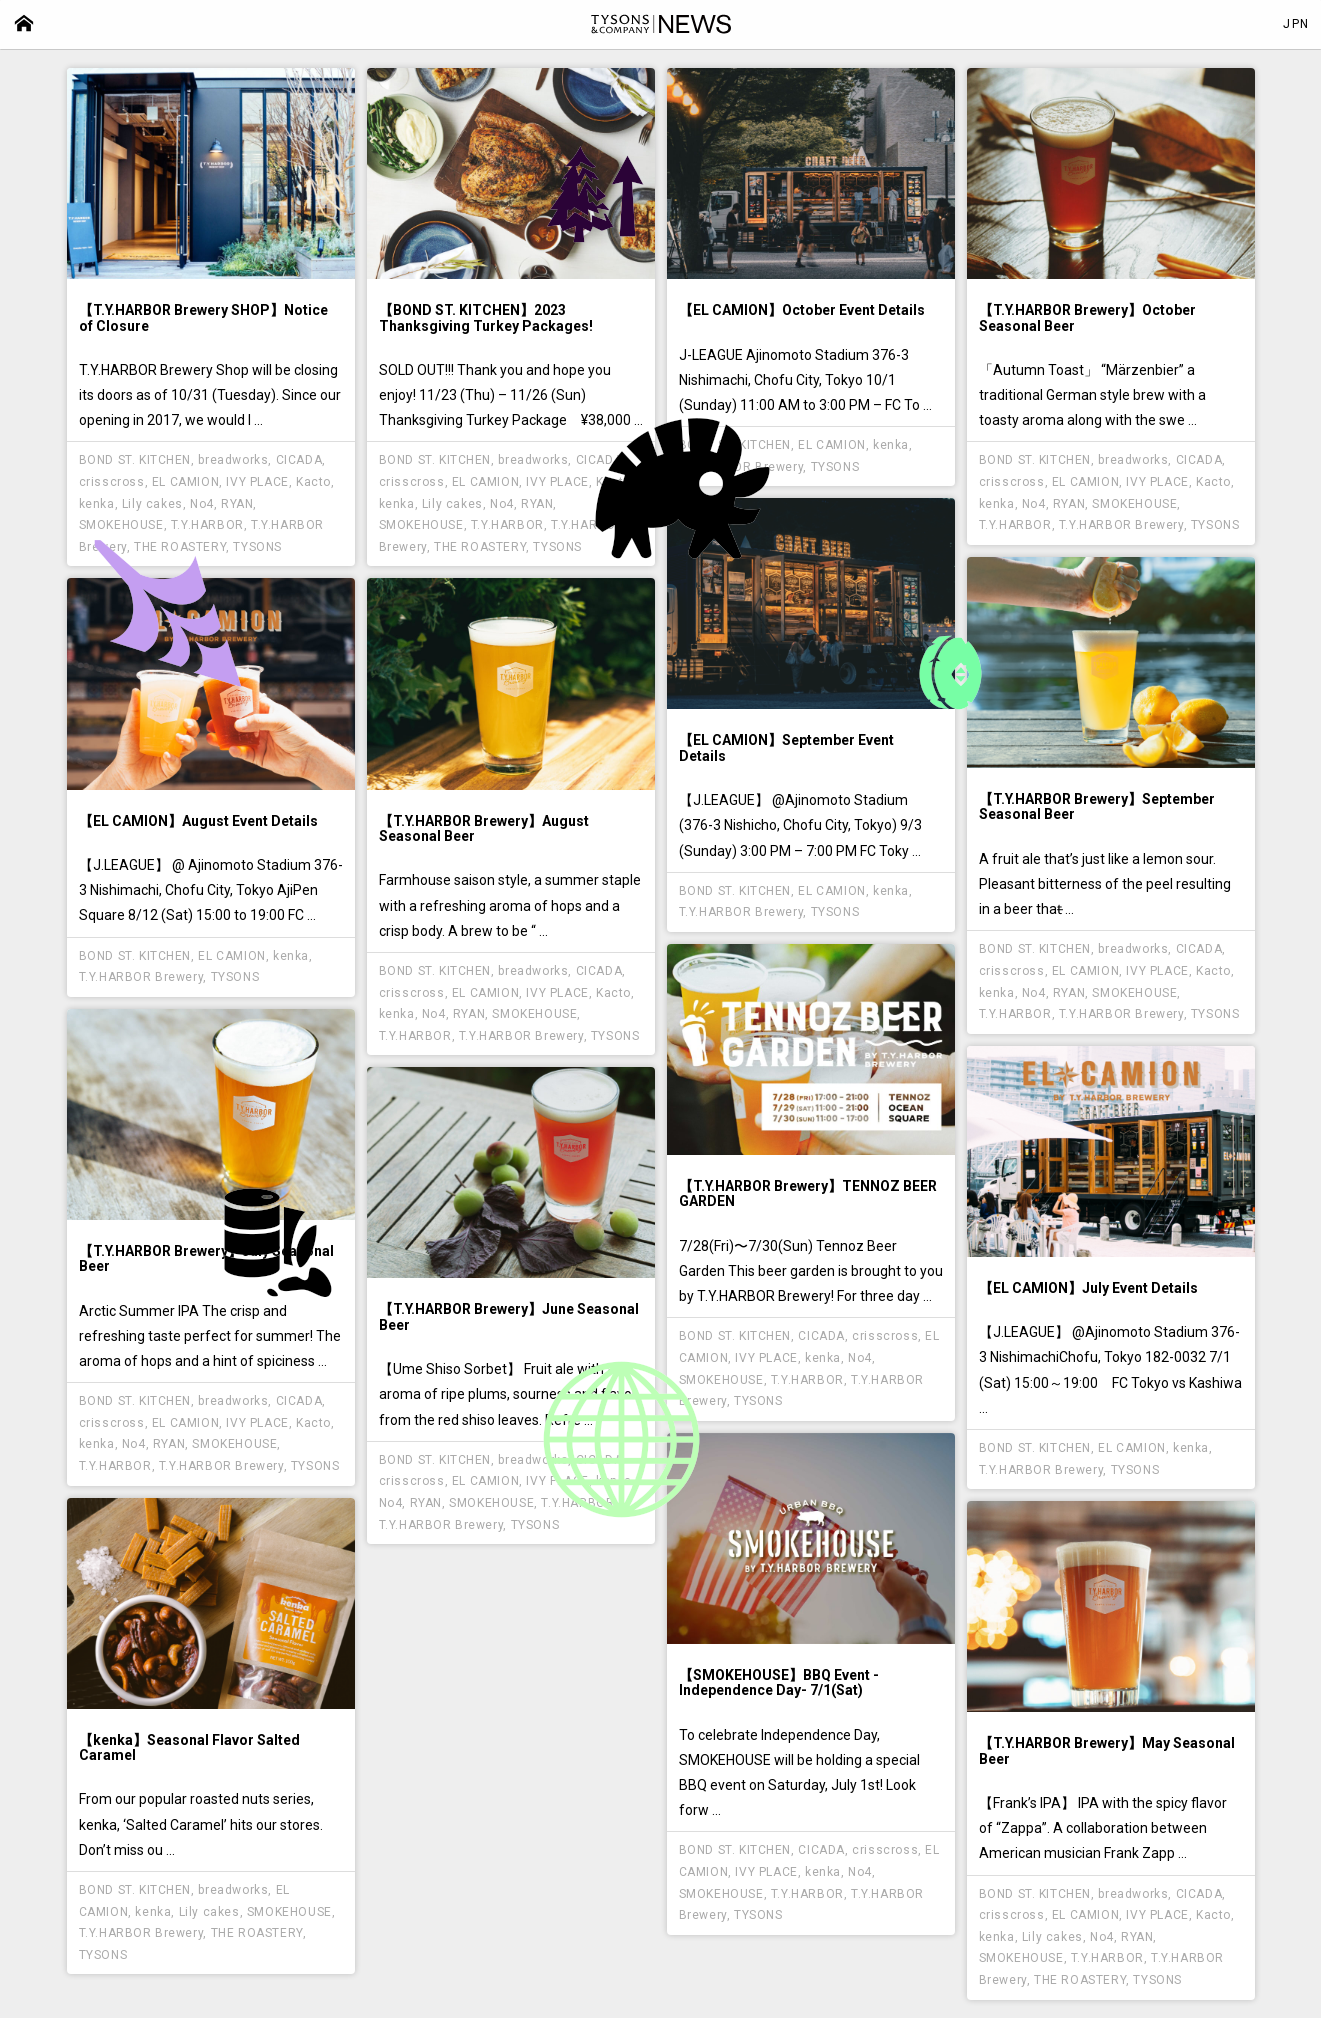 The image size is (1321, 2018). I want to click on launch projectile weapon in game, so click(168, 614).